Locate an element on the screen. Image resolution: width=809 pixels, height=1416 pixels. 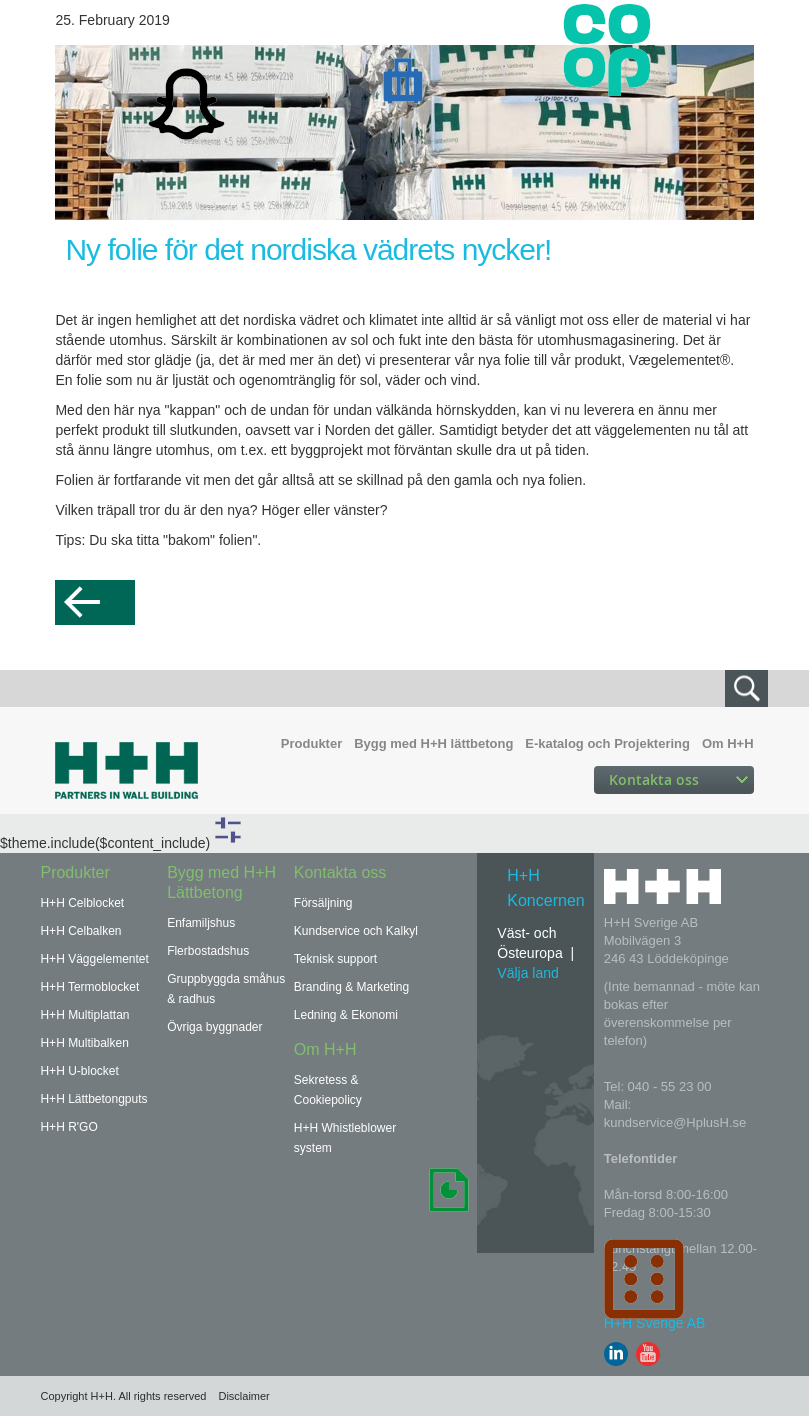
open snapchat is located at coordinates (186, 102).